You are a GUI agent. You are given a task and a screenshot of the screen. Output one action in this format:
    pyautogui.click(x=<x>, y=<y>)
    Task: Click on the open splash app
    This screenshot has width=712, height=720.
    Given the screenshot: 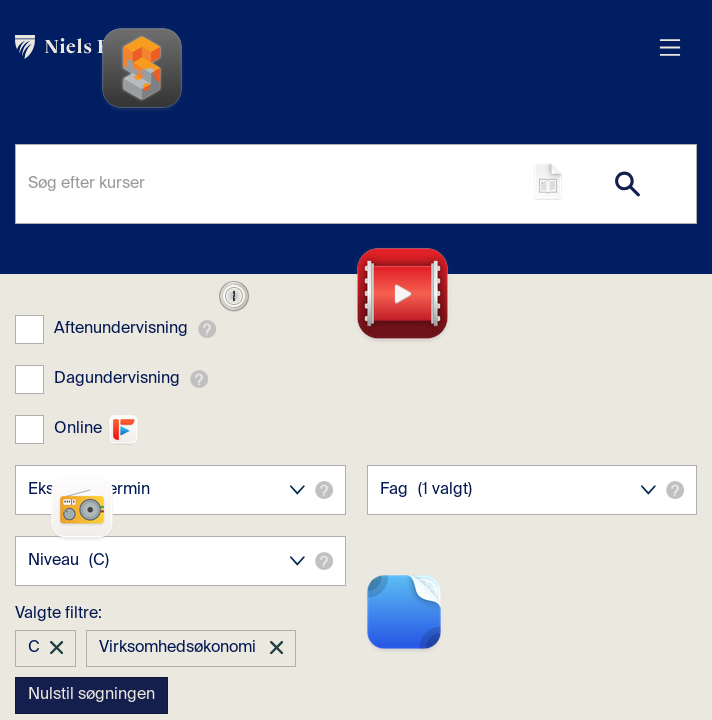 What is the action you would take?
    pyautogui.click(x=142, y=68)
    